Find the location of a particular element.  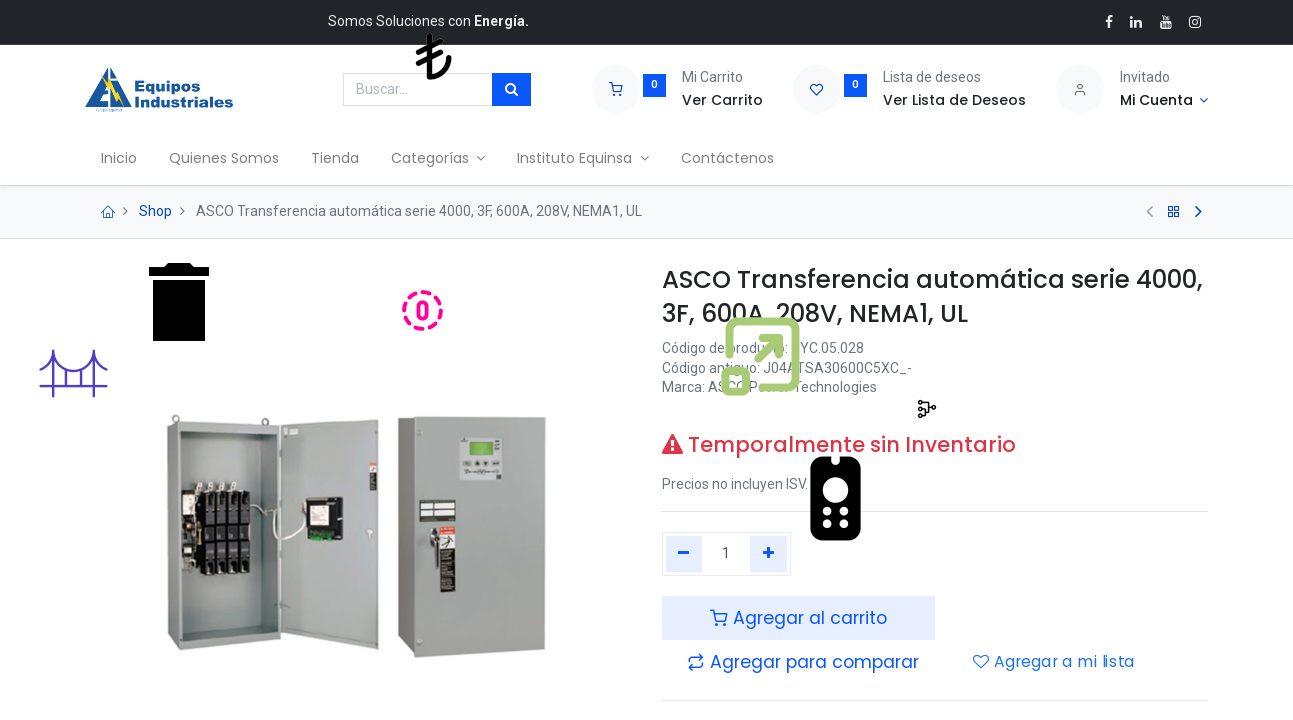

view tournament bracket is located at coordinates (927, 409).